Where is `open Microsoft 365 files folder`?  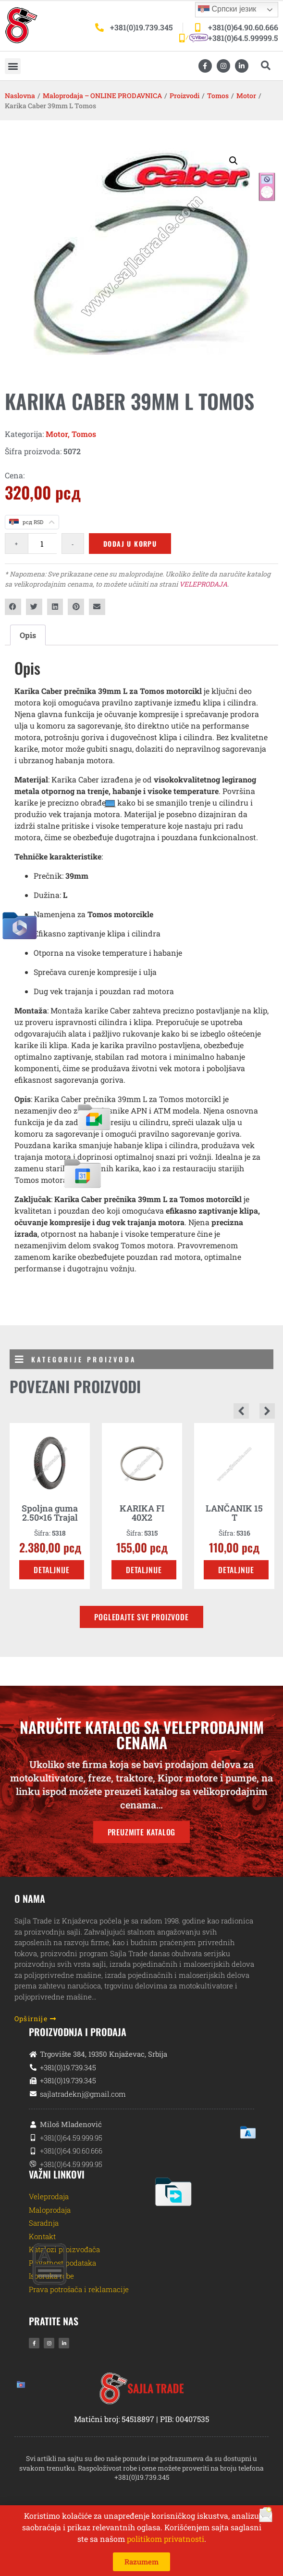 open Microsoft 365 files folder is located at coordinates (19, 926).